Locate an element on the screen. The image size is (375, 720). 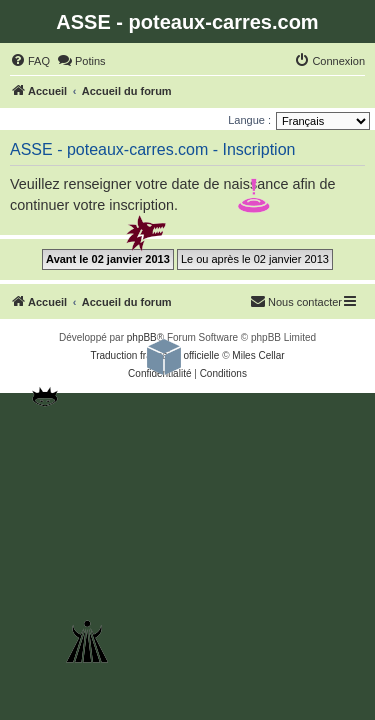
select wolf character or team is located at coordinates (146, 233).